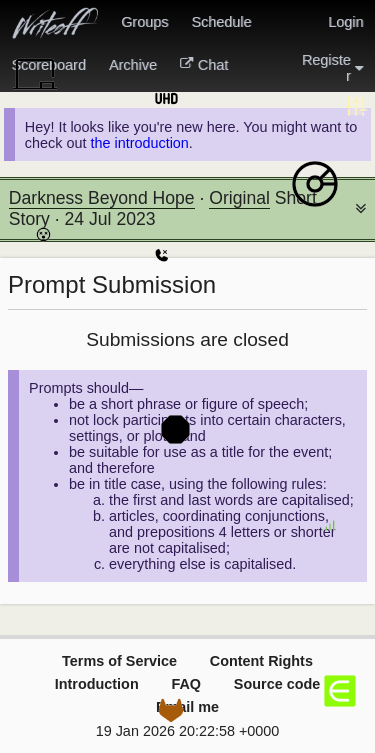 The width and height of the screenshot is (375, 753). I want to click on indicates ultra high definition video quality, so click(166, 98).